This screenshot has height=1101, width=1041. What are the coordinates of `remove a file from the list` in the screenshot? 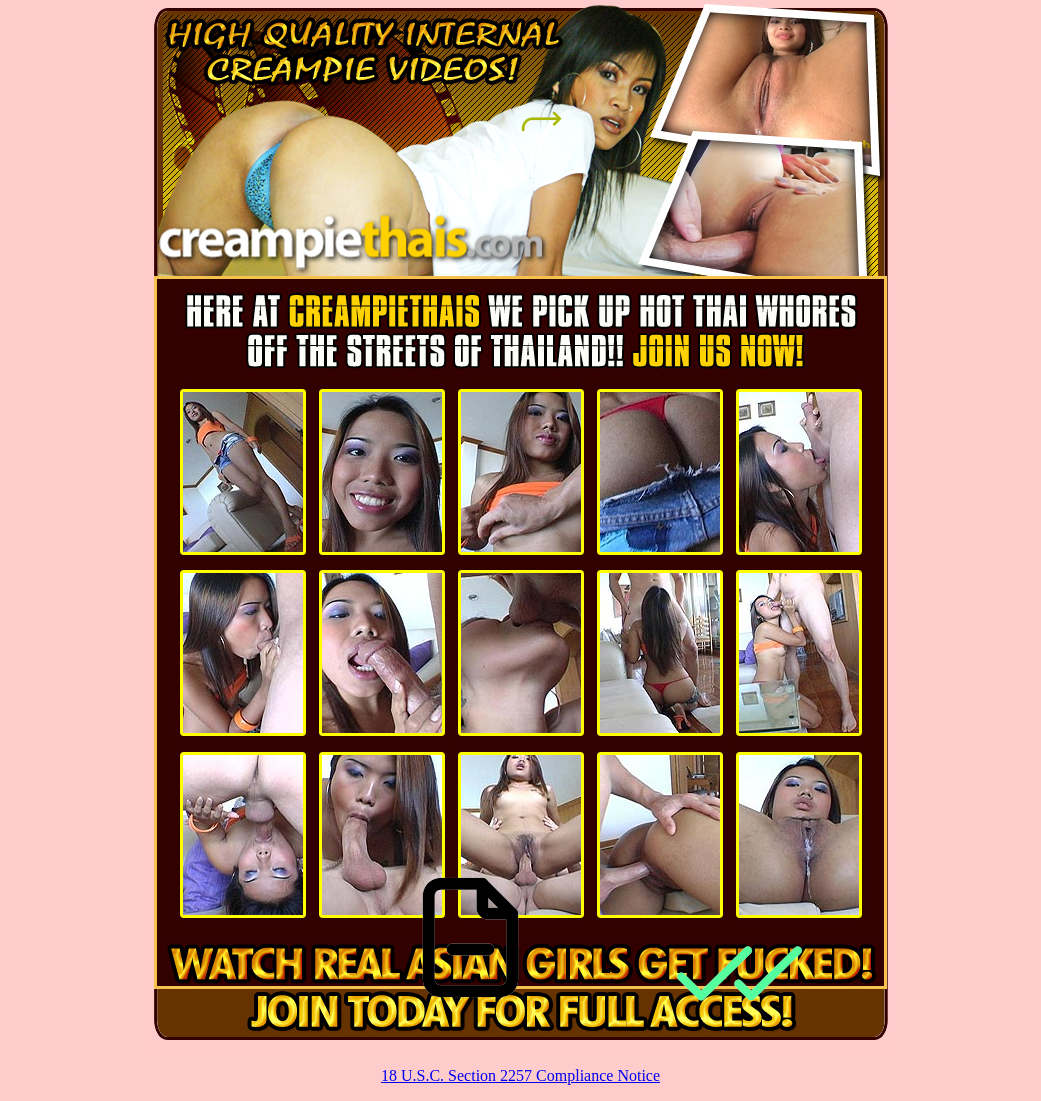 It's located at (470, 937).